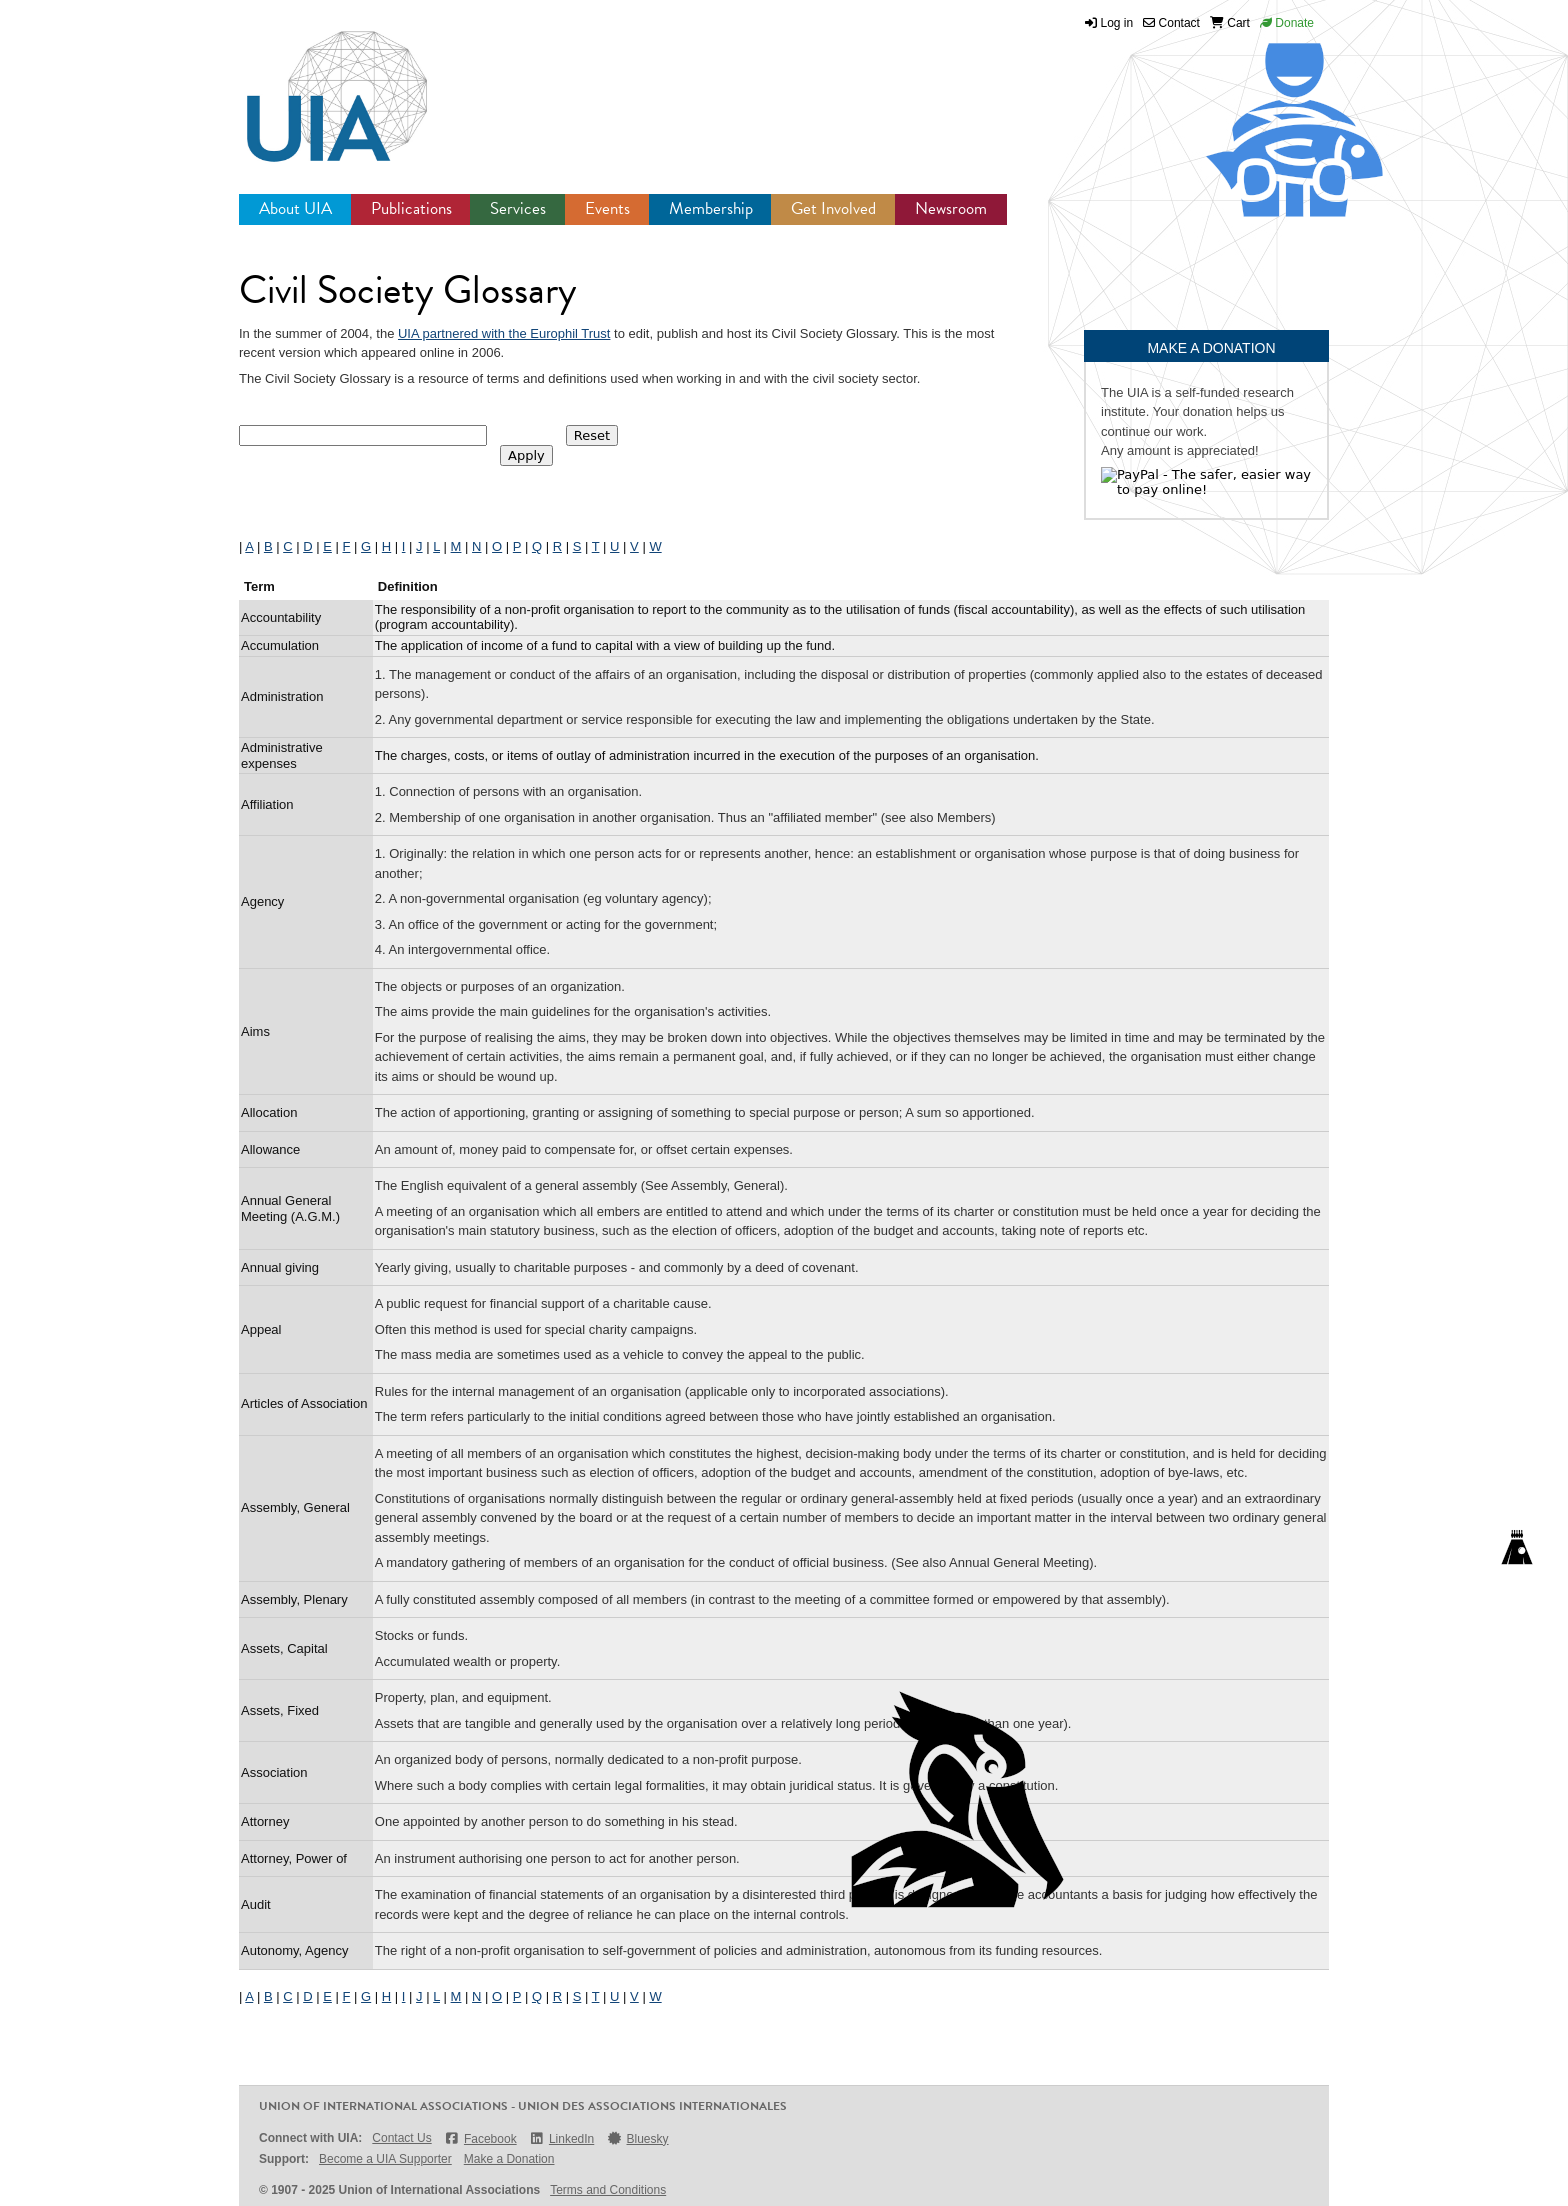 This screenshot has height=2206, width=1568. I want to click on access bowling alley locations or games, so click(1517, 1547).